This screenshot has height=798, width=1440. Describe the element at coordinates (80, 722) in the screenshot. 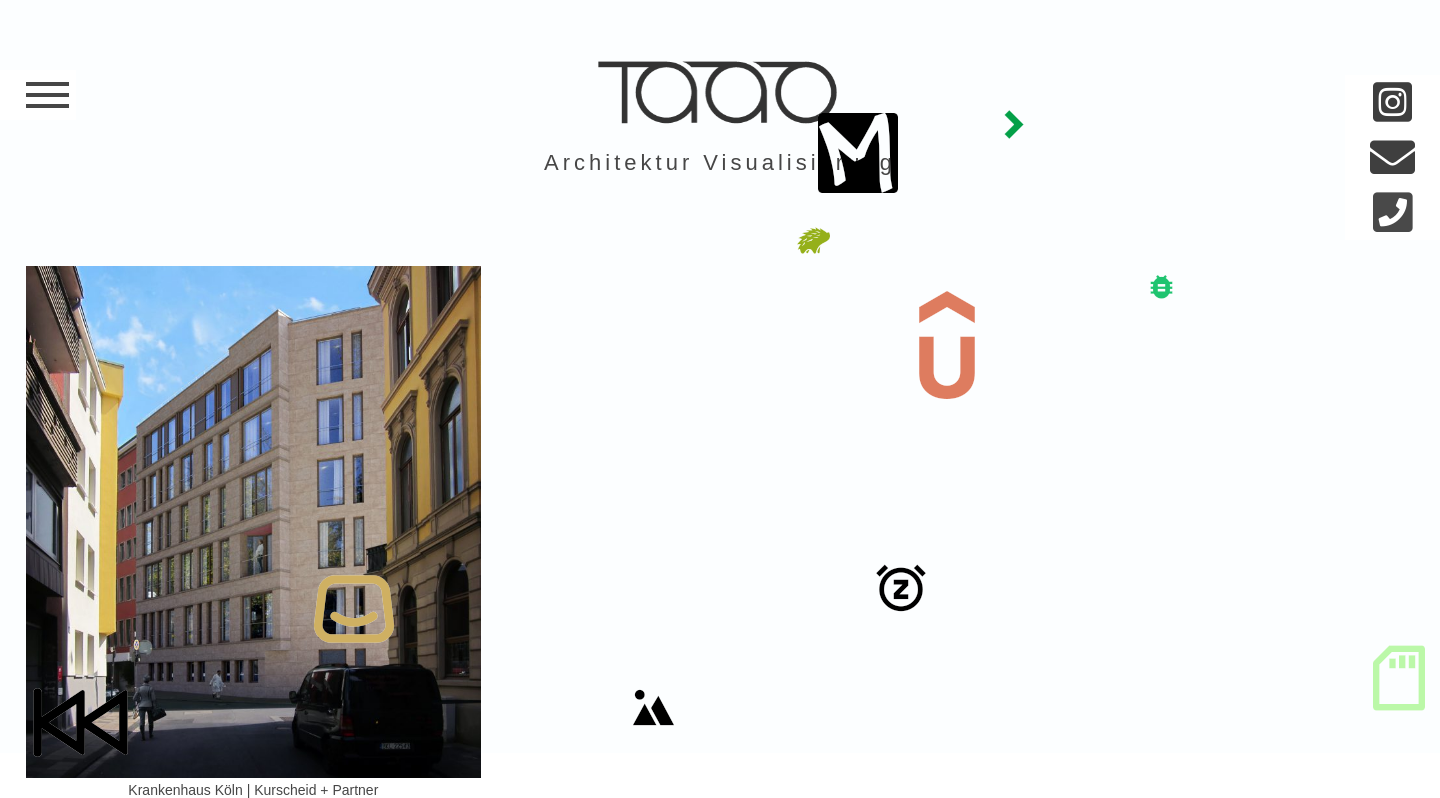

I see `skip to the beginning of the track` at that location.